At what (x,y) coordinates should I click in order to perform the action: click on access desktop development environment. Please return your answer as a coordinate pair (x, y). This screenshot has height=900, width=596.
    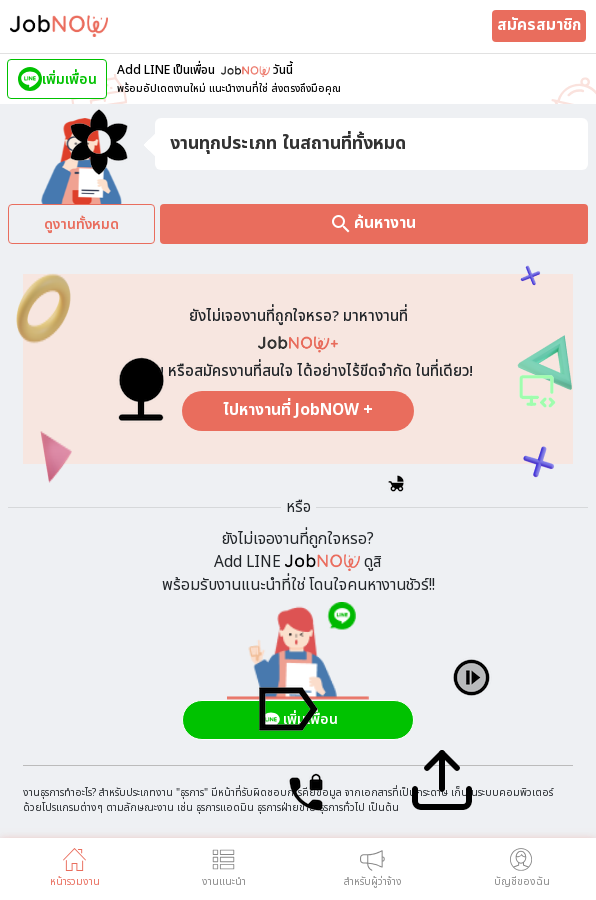
    Looking at the image, I should click on (536, 390).